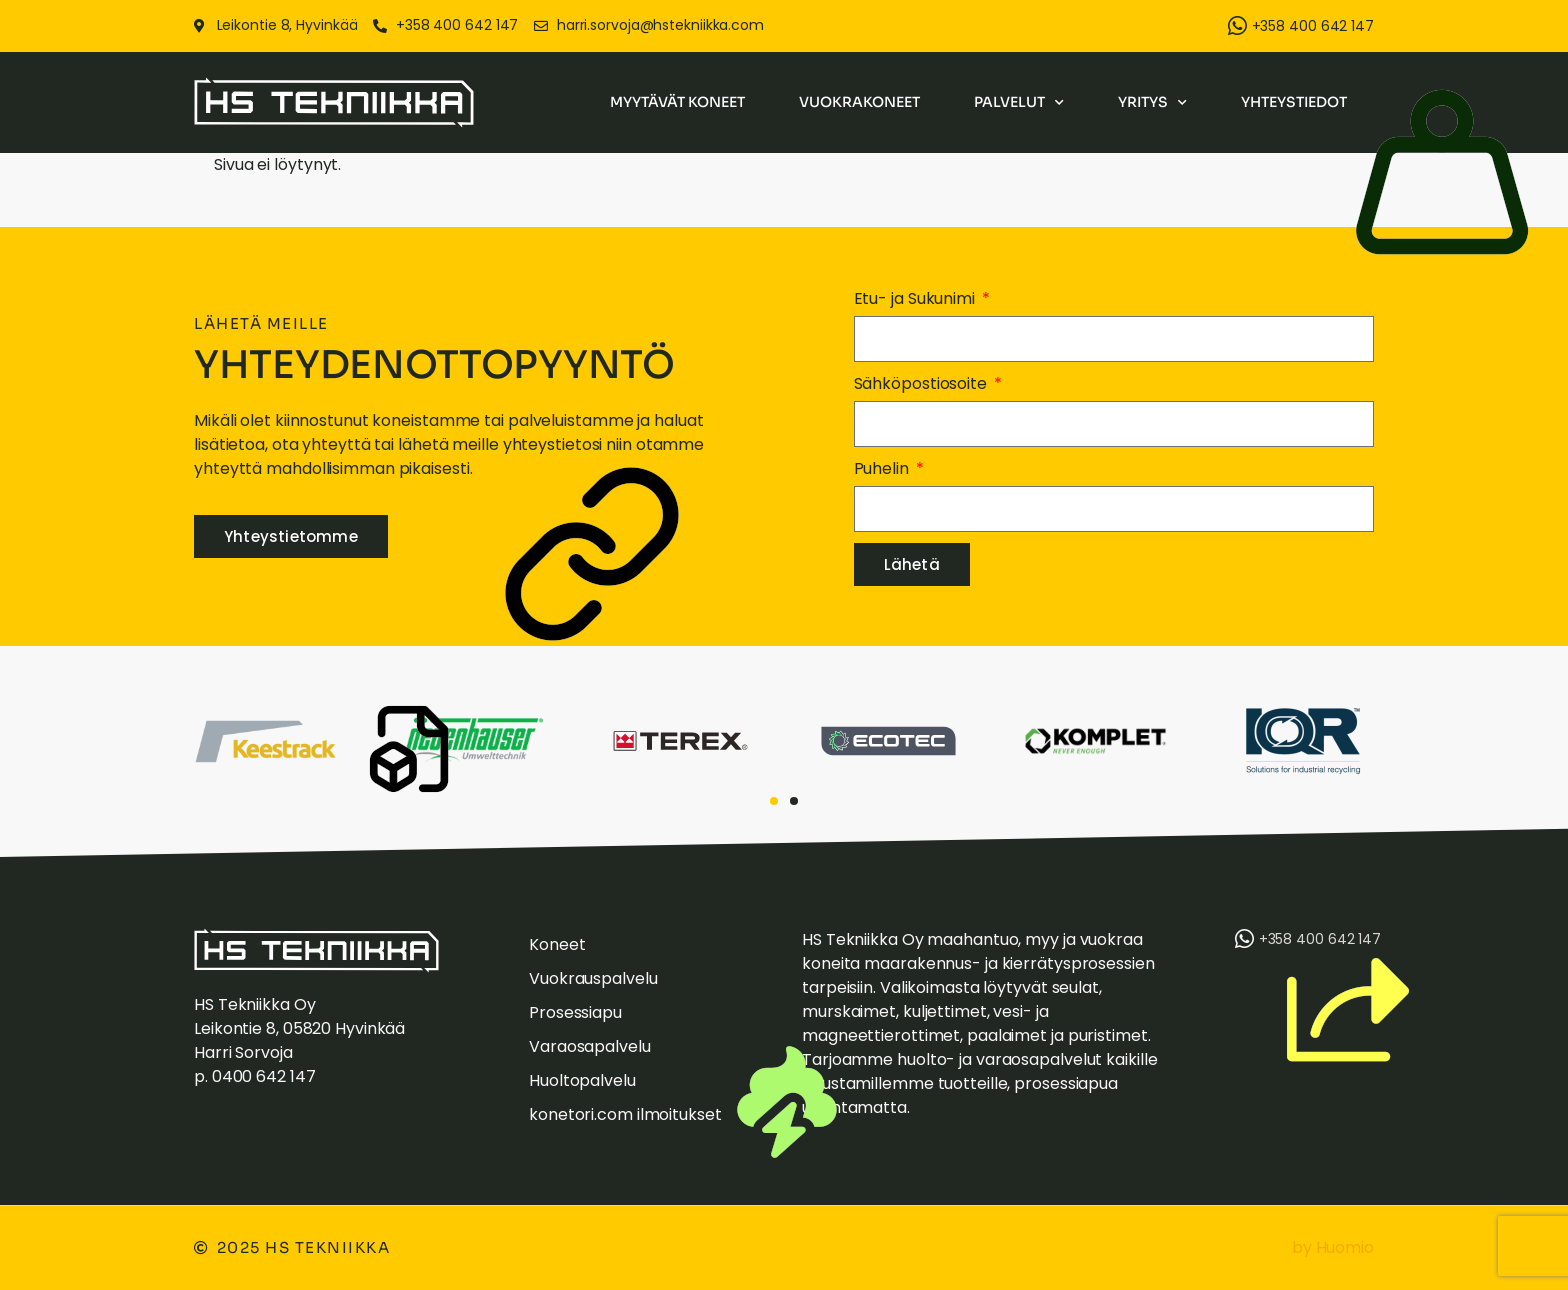 This screenshot has width=1568, height=1290. Describe the element at coordinates (1348, 1005) in the screenshot. I see `share this content` at that location.